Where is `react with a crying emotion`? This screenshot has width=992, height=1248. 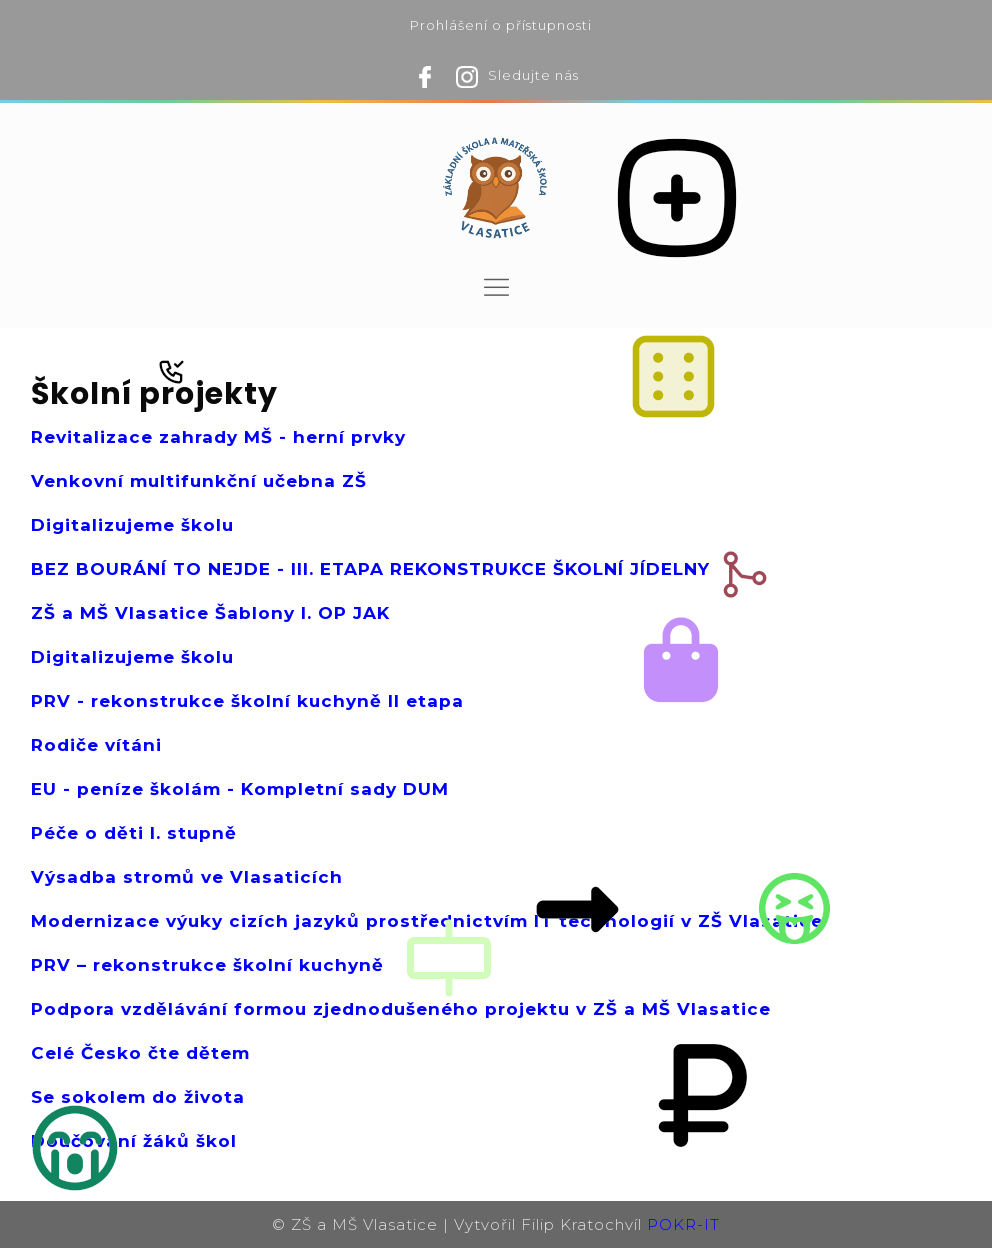
react with a crying emotion is located at coordinates (75, 1148).